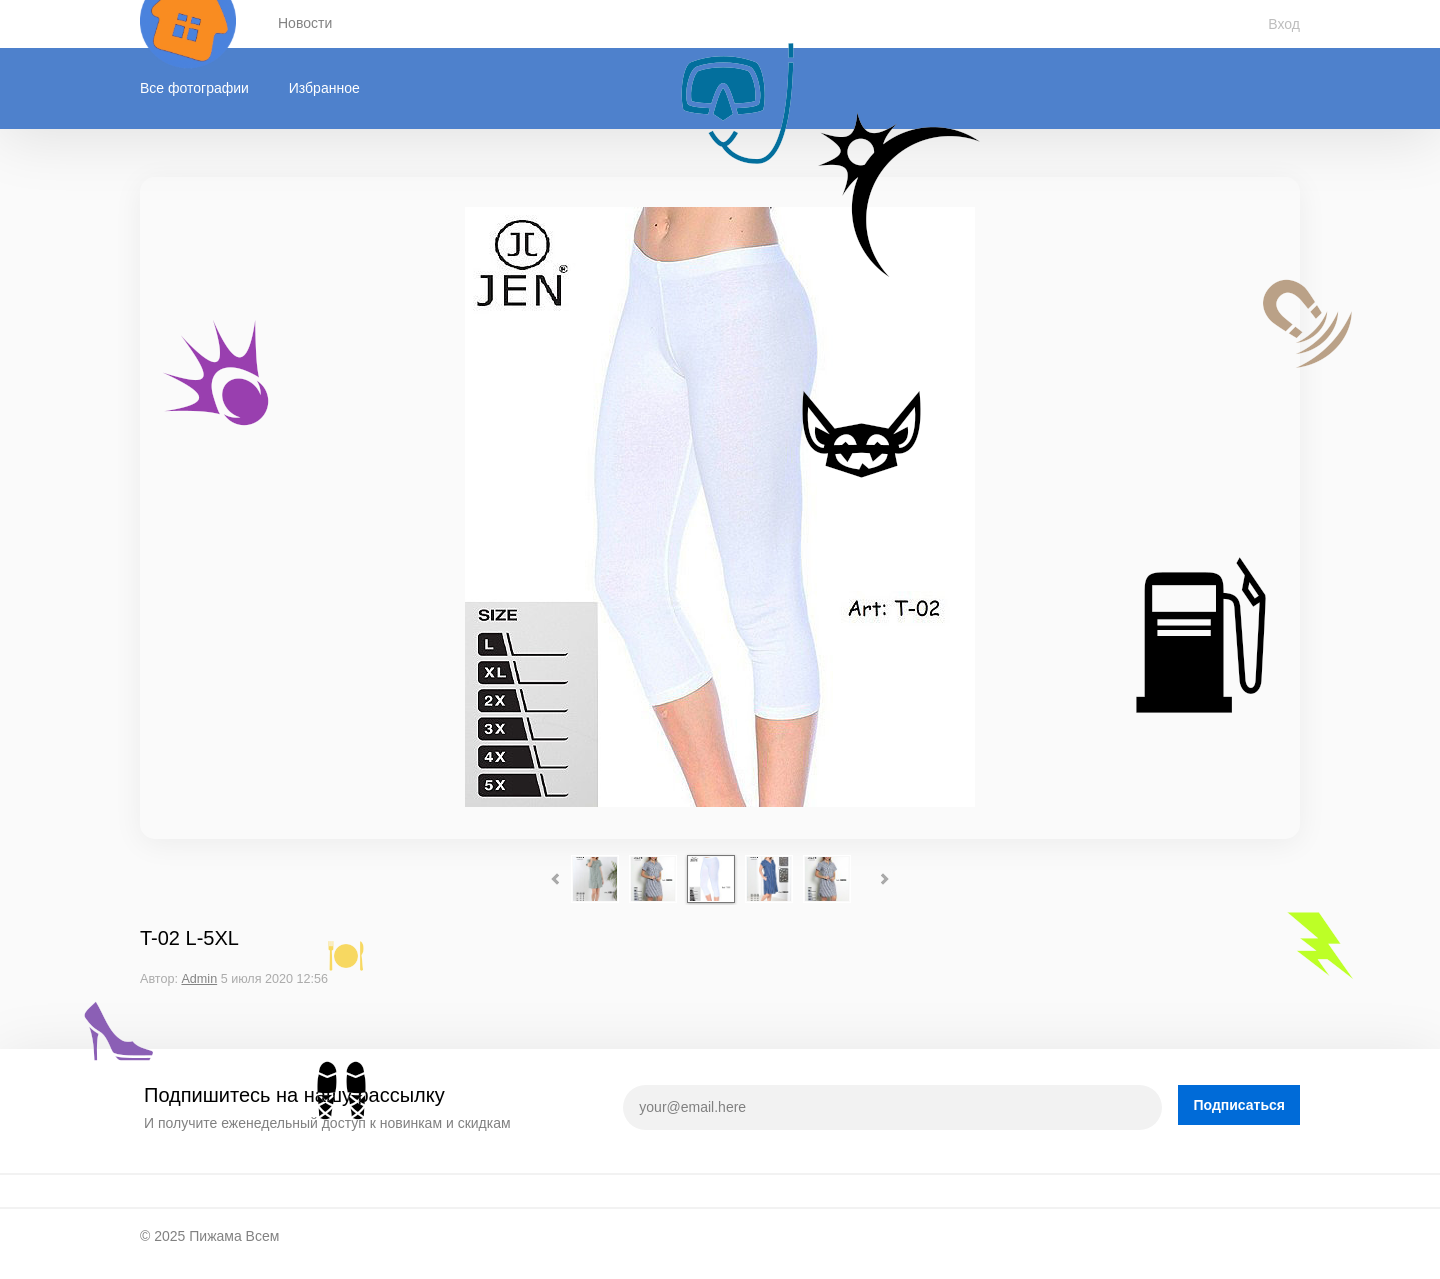 The height and width of the screenshot is (1279, 1440). Describe the element at coordinates (1201, 635) in the screenshot. I see `find nearby gas stations` at that location.